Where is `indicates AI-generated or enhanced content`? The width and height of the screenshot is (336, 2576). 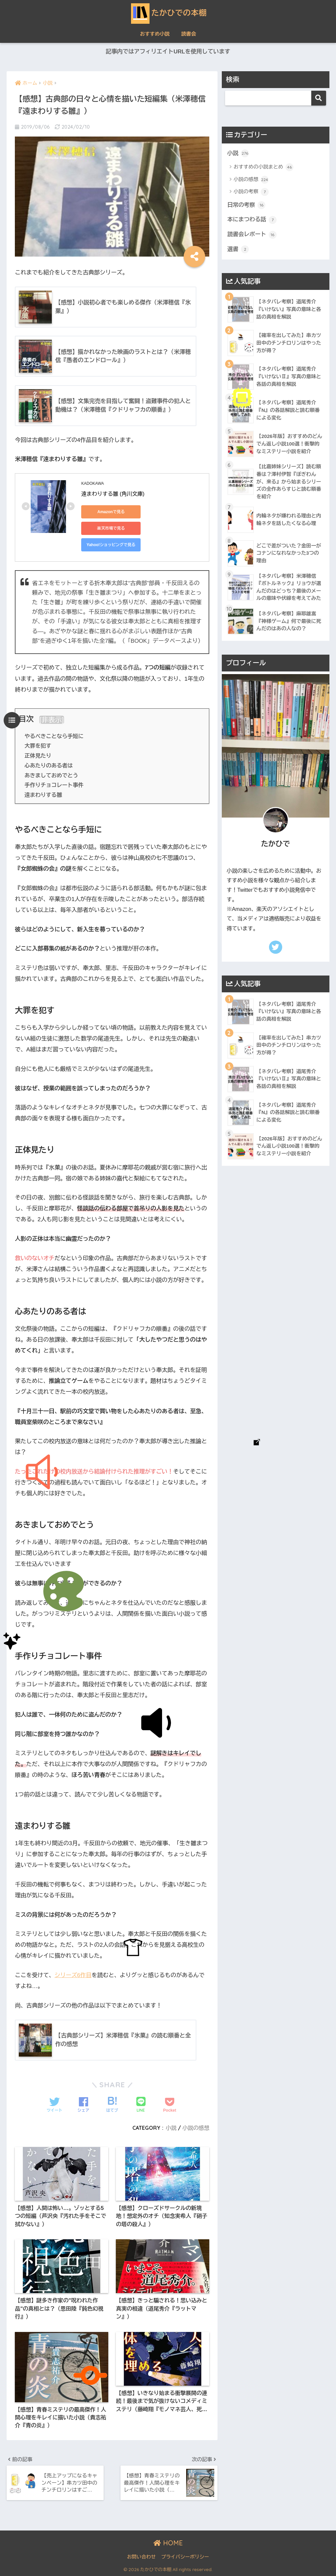
indicates AI-generated or enhanced content is located at coordinates (12, 1641).